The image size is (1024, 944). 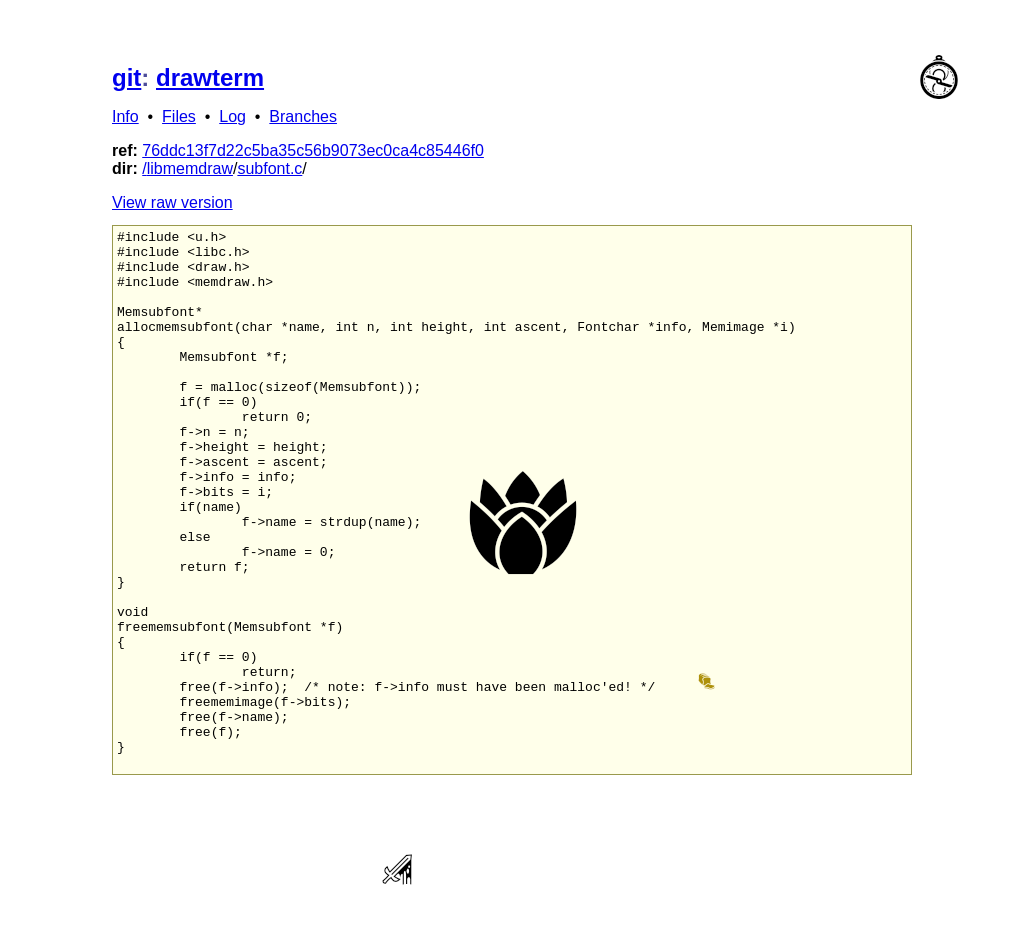 I want to click on indicates a critical hit or bleeding damage effect, so click(x=397, y=869).